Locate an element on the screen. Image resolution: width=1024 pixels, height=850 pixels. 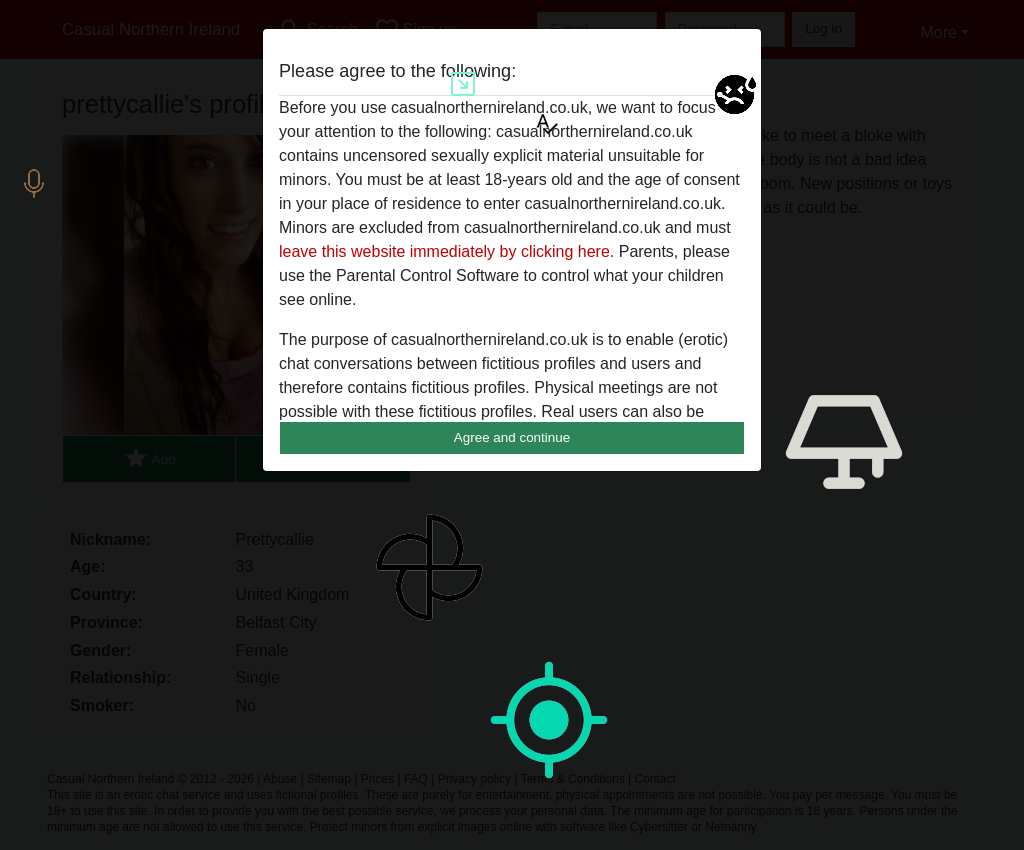
navigate to the next item diagonally is located at coordinates (463, 84).